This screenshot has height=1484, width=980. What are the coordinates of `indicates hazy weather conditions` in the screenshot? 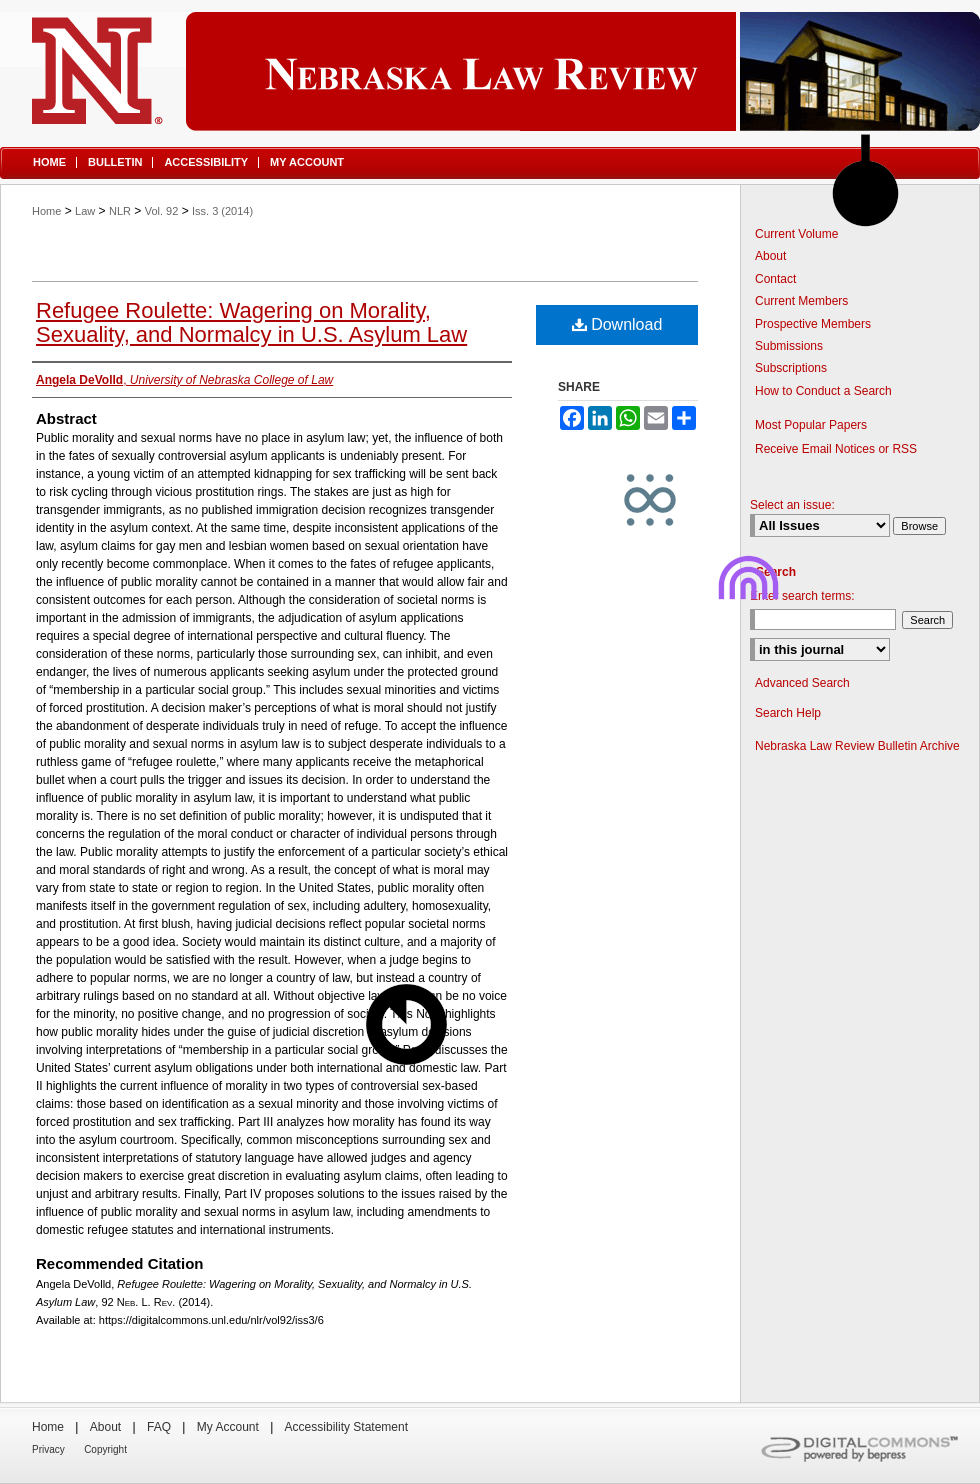 It's located at (650, 500).